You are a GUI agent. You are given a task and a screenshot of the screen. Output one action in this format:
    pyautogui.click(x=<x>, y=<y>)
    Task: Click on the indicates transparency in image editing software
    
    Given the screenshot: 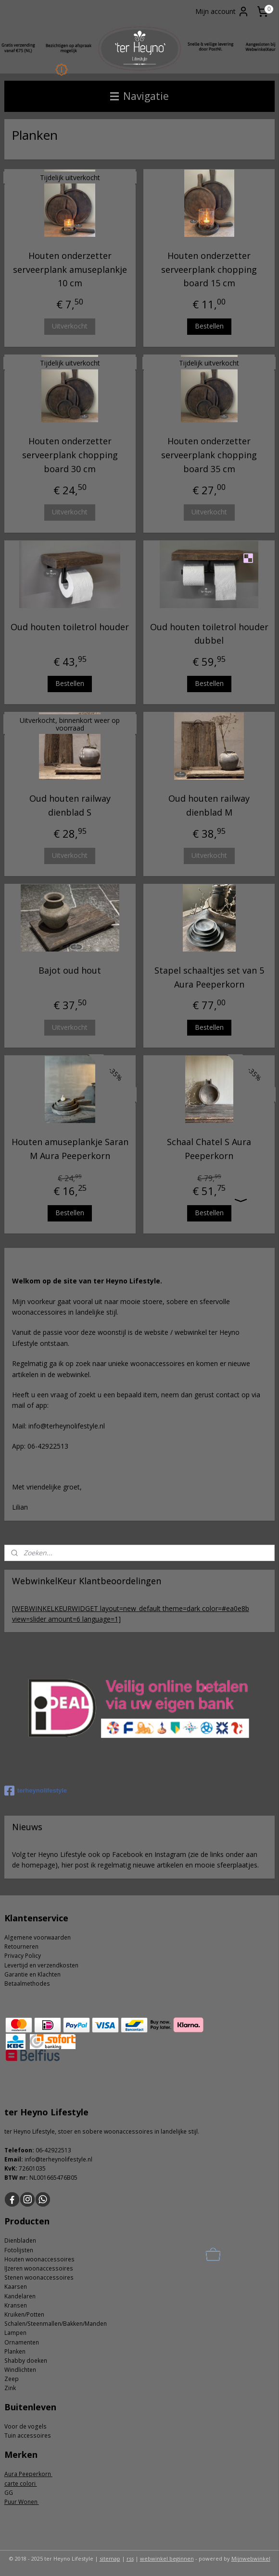 What is the action you would take?
    pyautogui.click(x=248, y=558)
    